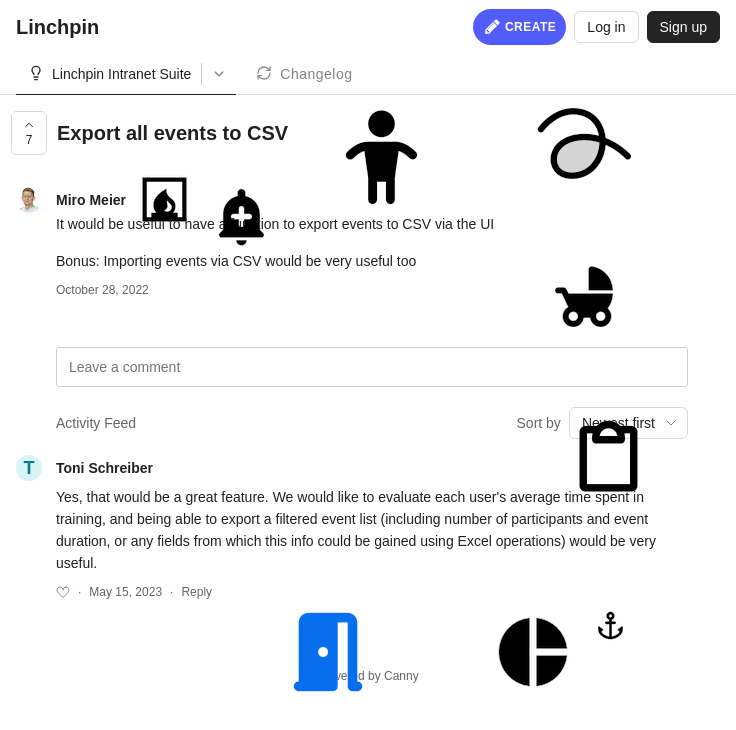 Image resolution: width=736 pixels, height=730 pixels. Describe the element at coordinates (241, 216) in the screenshot. I see `add a new alert or notification` at that location.